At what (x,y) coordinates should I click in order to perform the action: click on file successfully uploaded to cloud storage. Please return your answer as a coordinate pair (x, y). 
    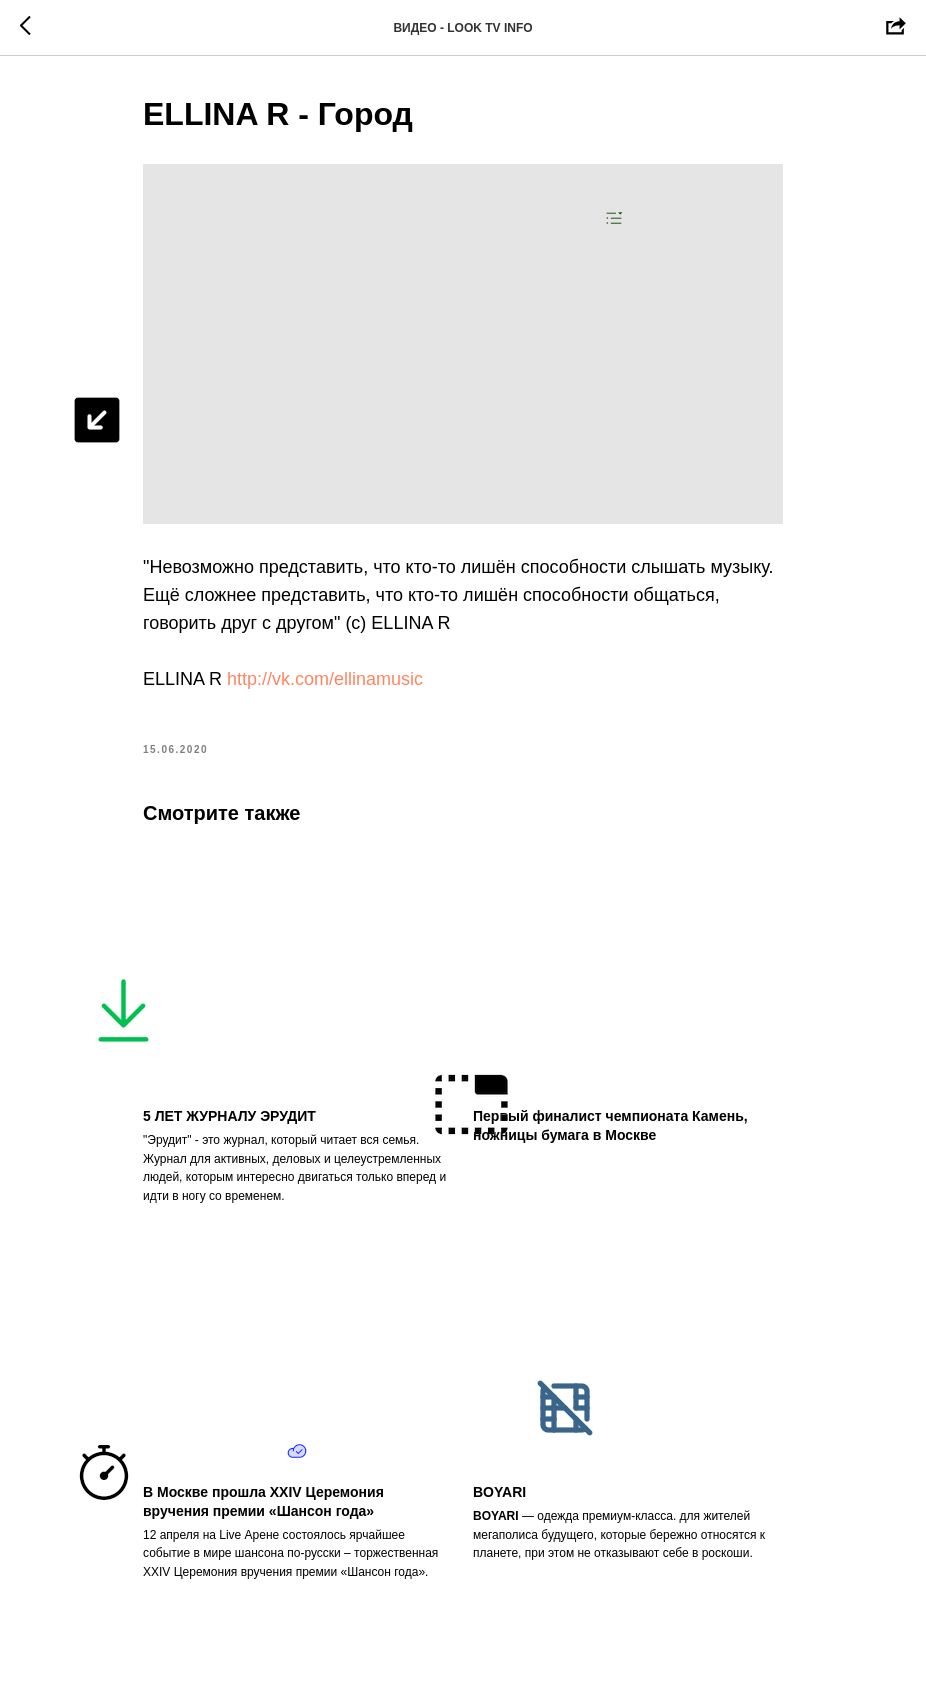
    Looking at the image, I should click on (297, 1451).